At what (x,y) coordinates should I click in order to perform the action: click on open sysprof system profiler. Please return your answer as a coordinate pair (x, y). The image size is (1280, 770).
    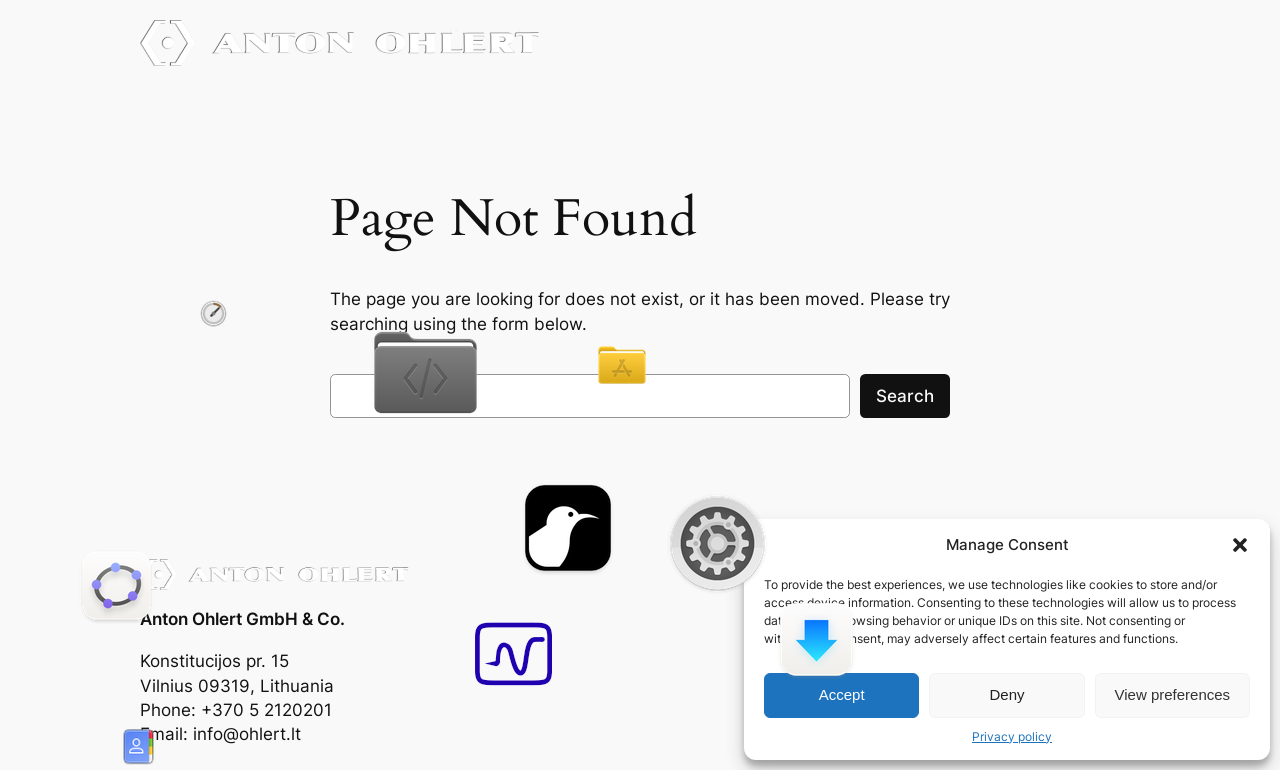
    Looking at the image, I should click on (213, 313).